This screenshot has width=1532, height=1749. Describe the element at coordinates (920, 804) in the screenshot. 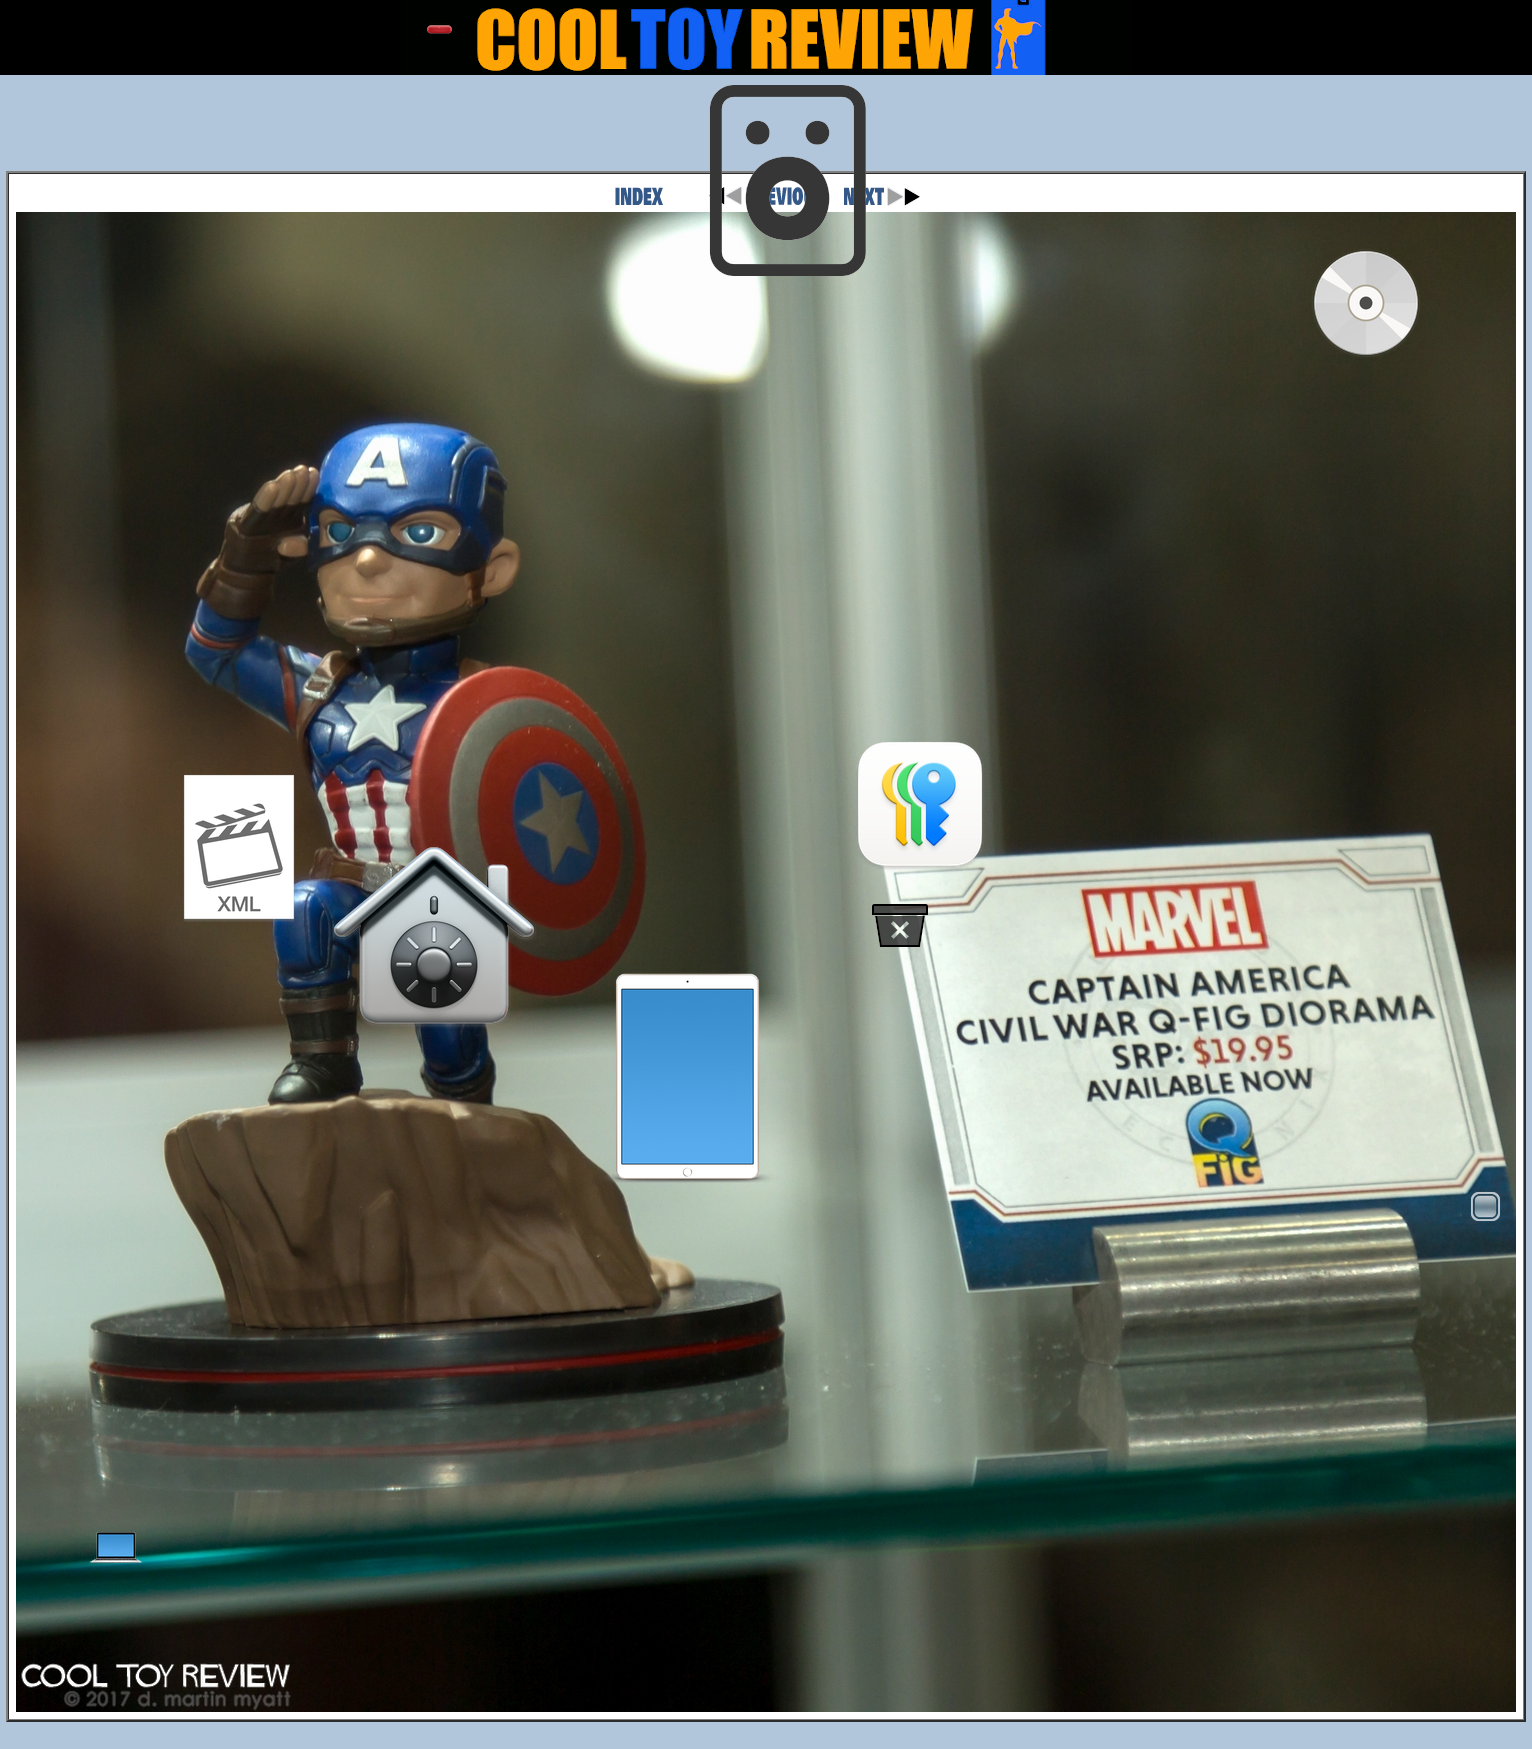

I see `open the passwords app to manage saved credentials` at that location.